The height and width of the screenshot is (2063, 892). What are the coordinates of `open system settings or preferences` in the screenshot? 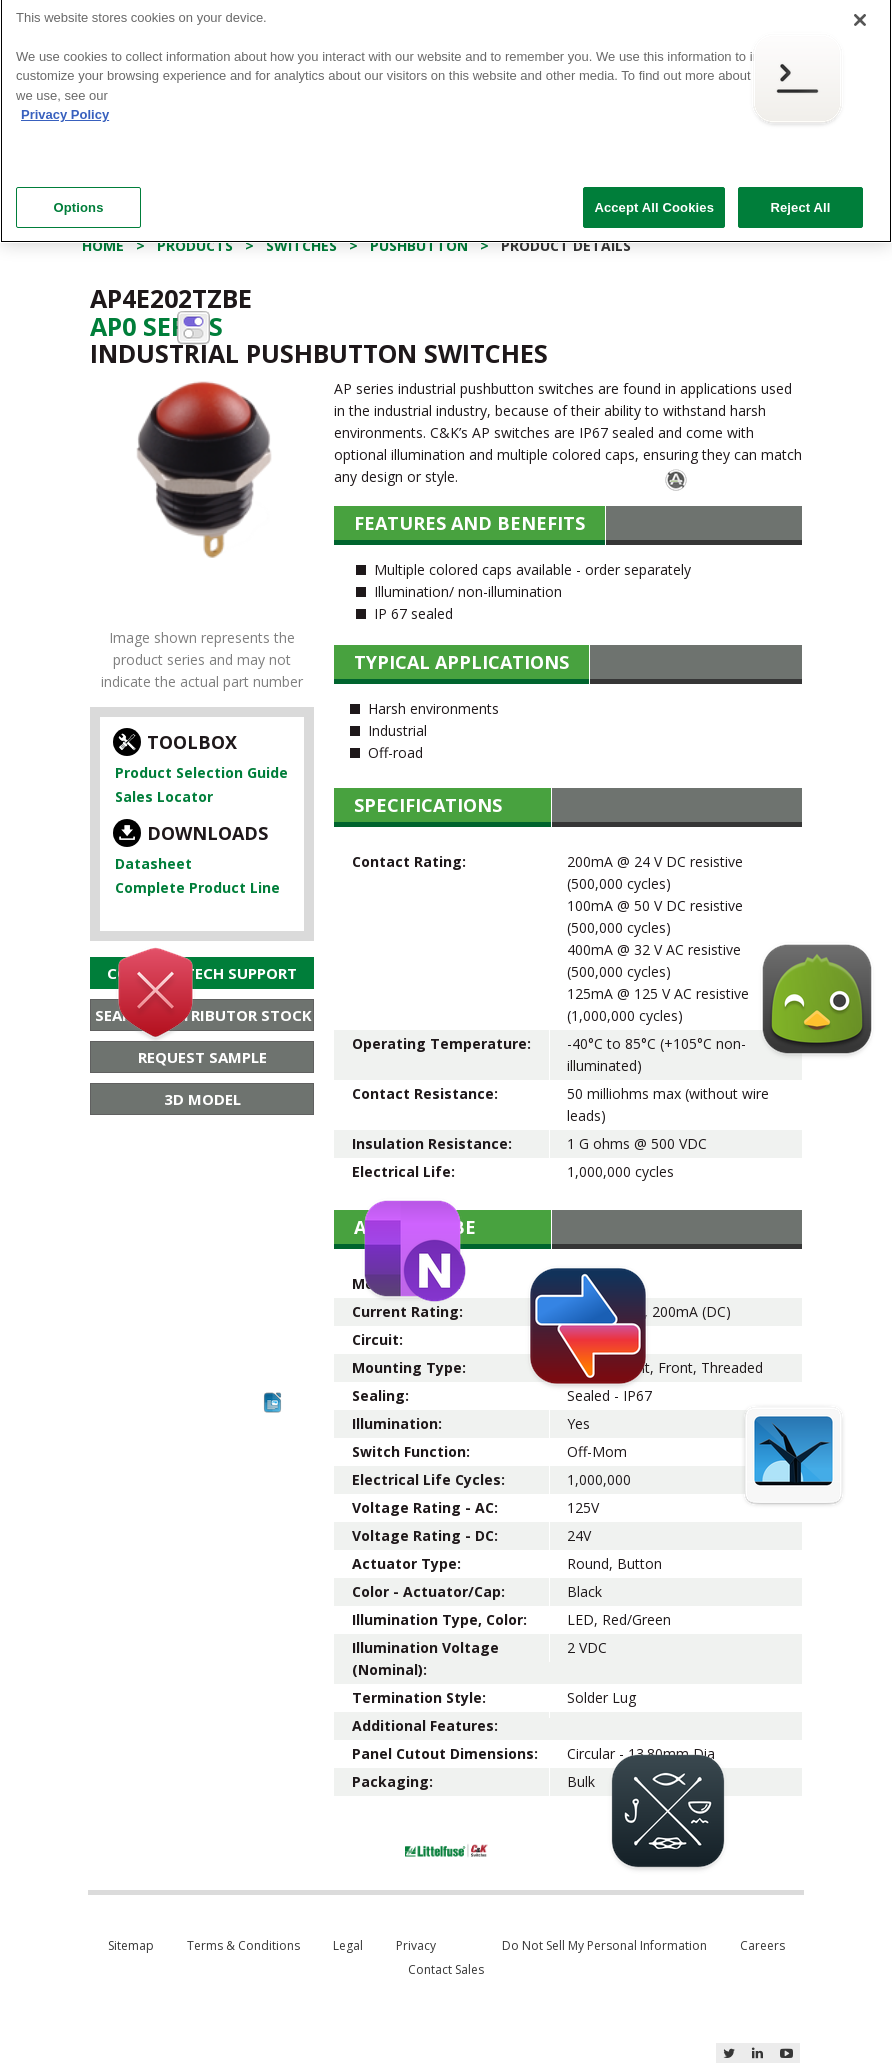 It's located at (193, 327).